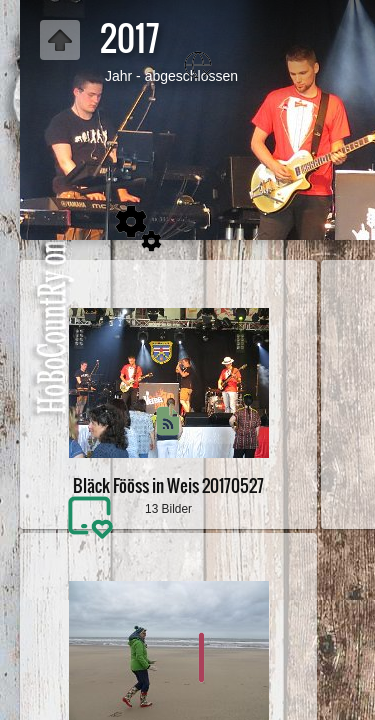 This screenshot has height=720, width=375. Describe the element at coordinates (198, 65) in the screenshot. I see `no internet connection` at that location.